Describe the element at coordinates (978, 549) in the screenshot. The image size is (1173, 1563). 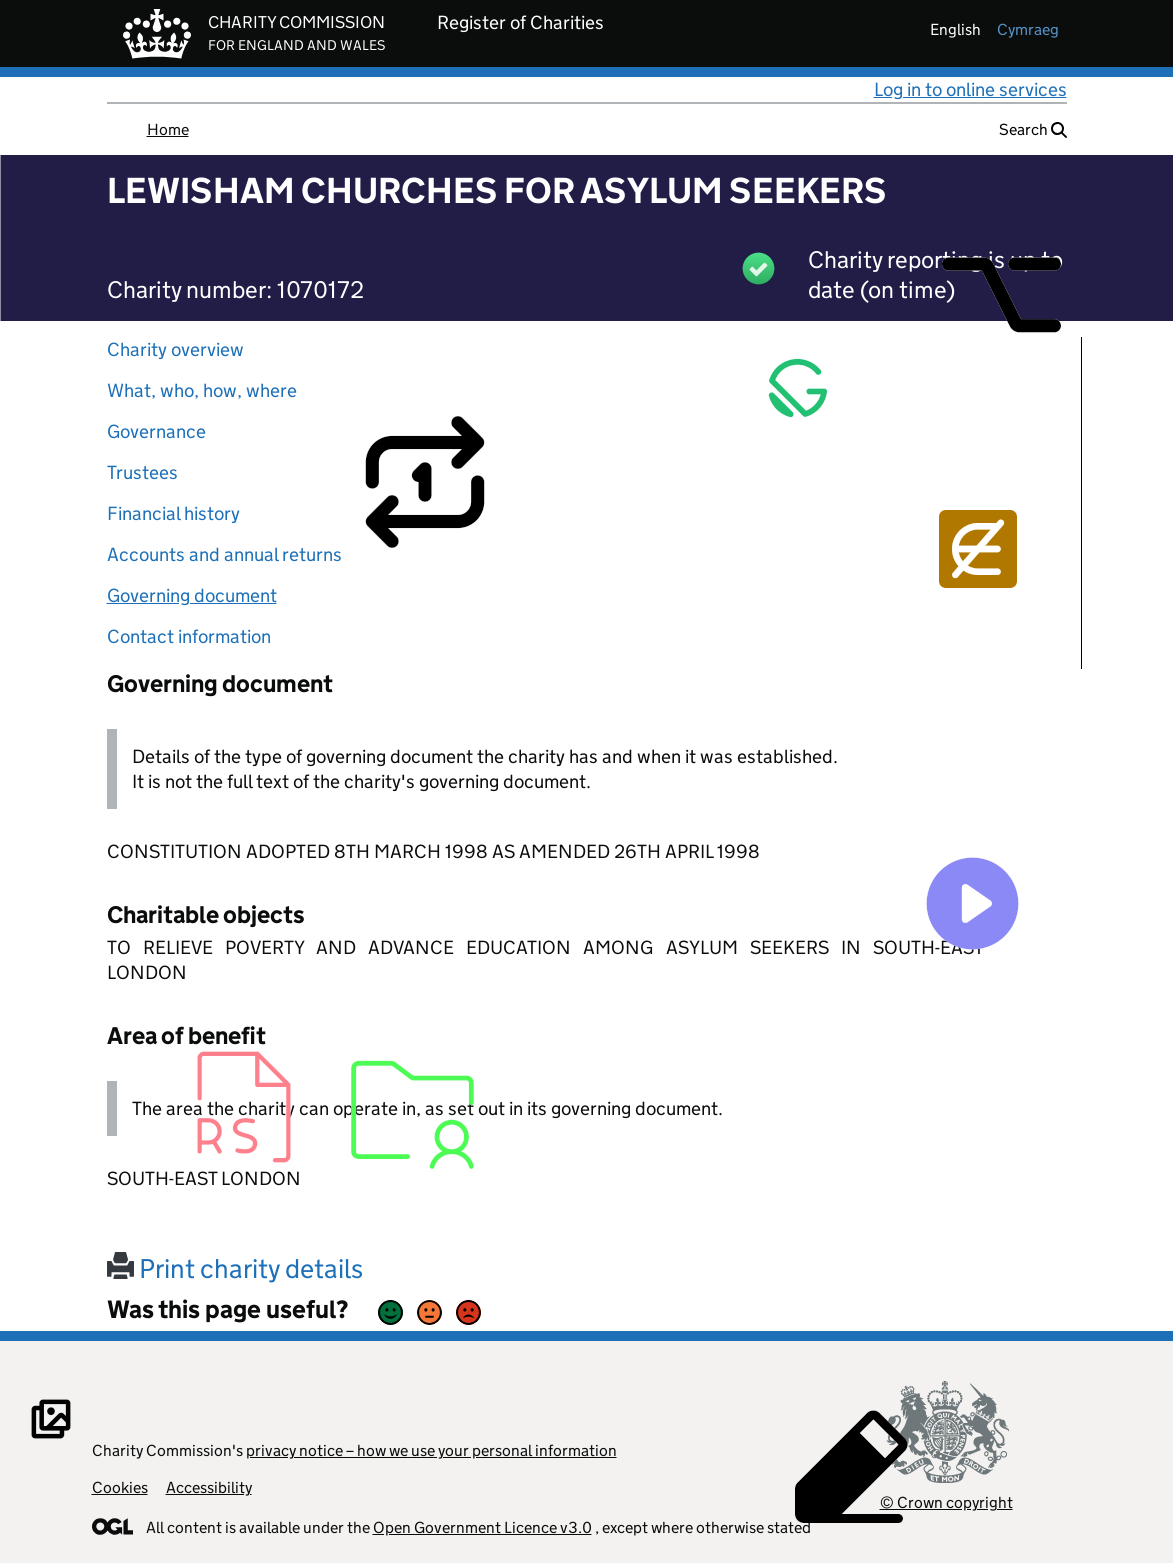
I see `indicates item is not part of a set or group` at that location.